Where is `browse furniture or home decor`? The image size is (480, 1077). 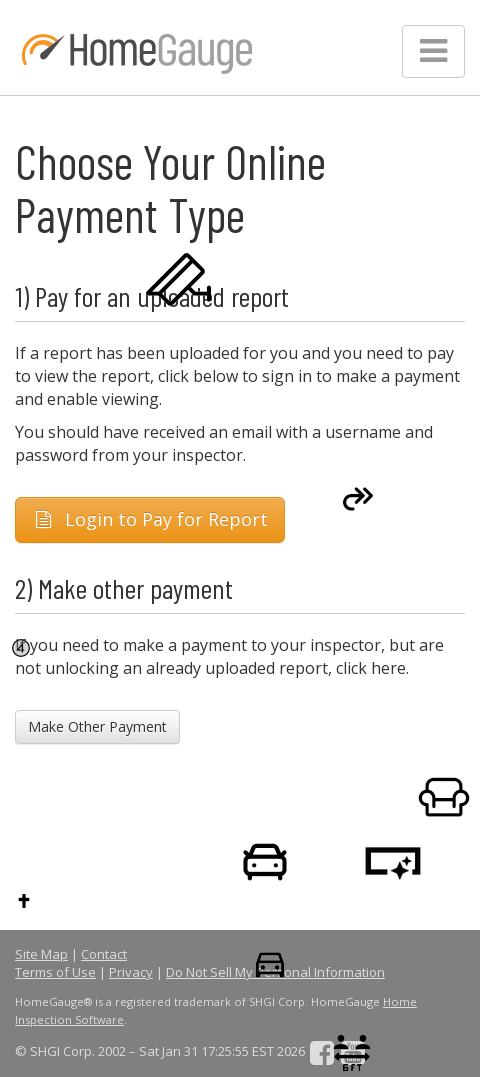
browse furniture or home decor is located at coordinates (444, 798).